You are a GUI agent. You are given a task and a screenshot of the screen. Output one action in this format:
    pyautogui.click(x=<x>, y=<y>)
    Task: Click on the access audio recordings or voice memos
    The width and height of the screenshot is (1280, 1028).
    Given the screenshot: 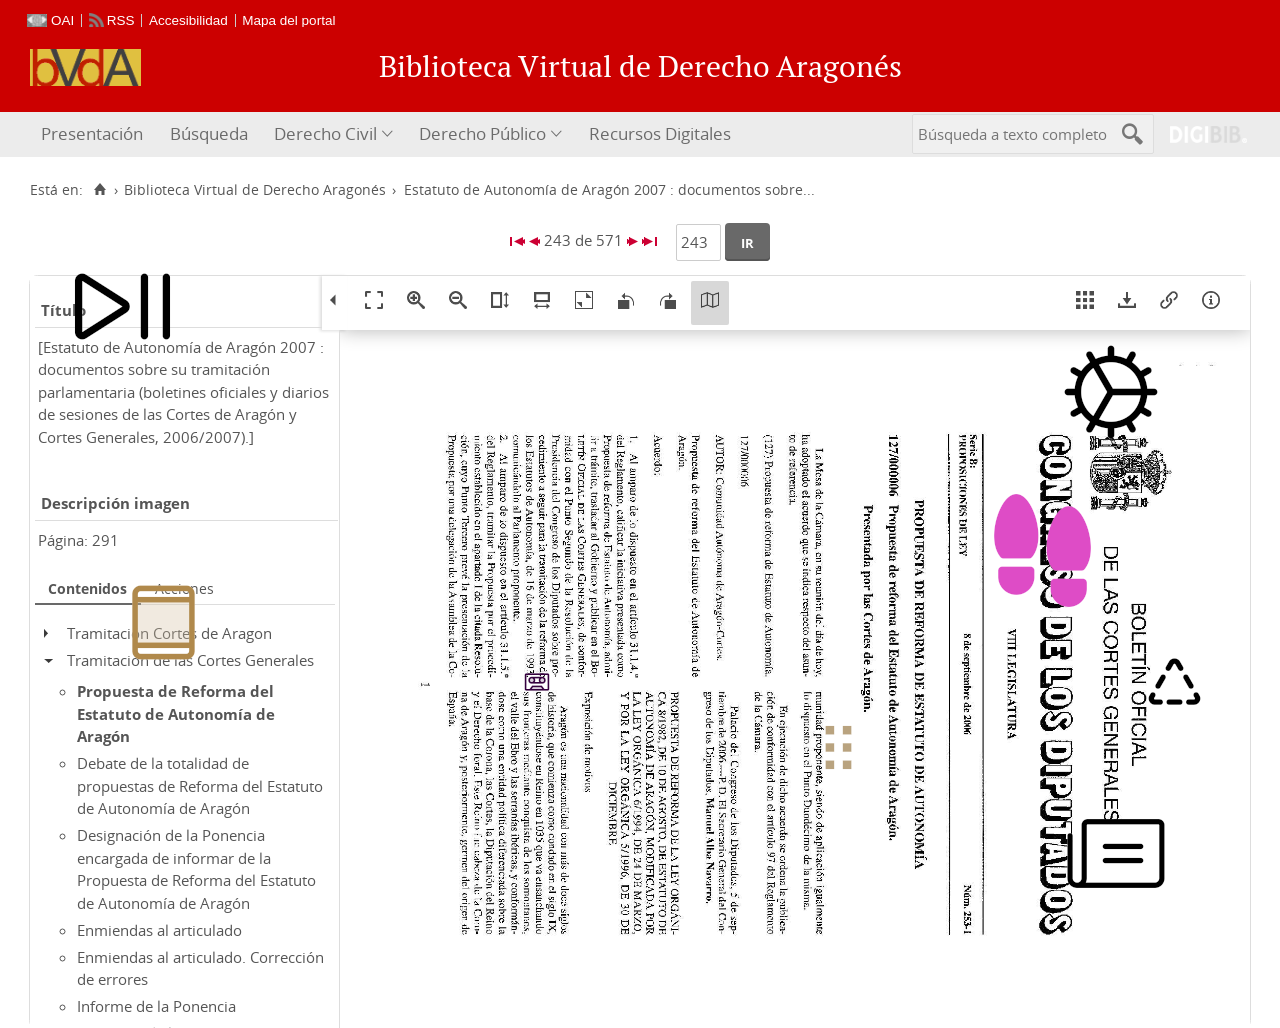 What is the action you would take?
    pyautogui.click(x=537, y=682)
    